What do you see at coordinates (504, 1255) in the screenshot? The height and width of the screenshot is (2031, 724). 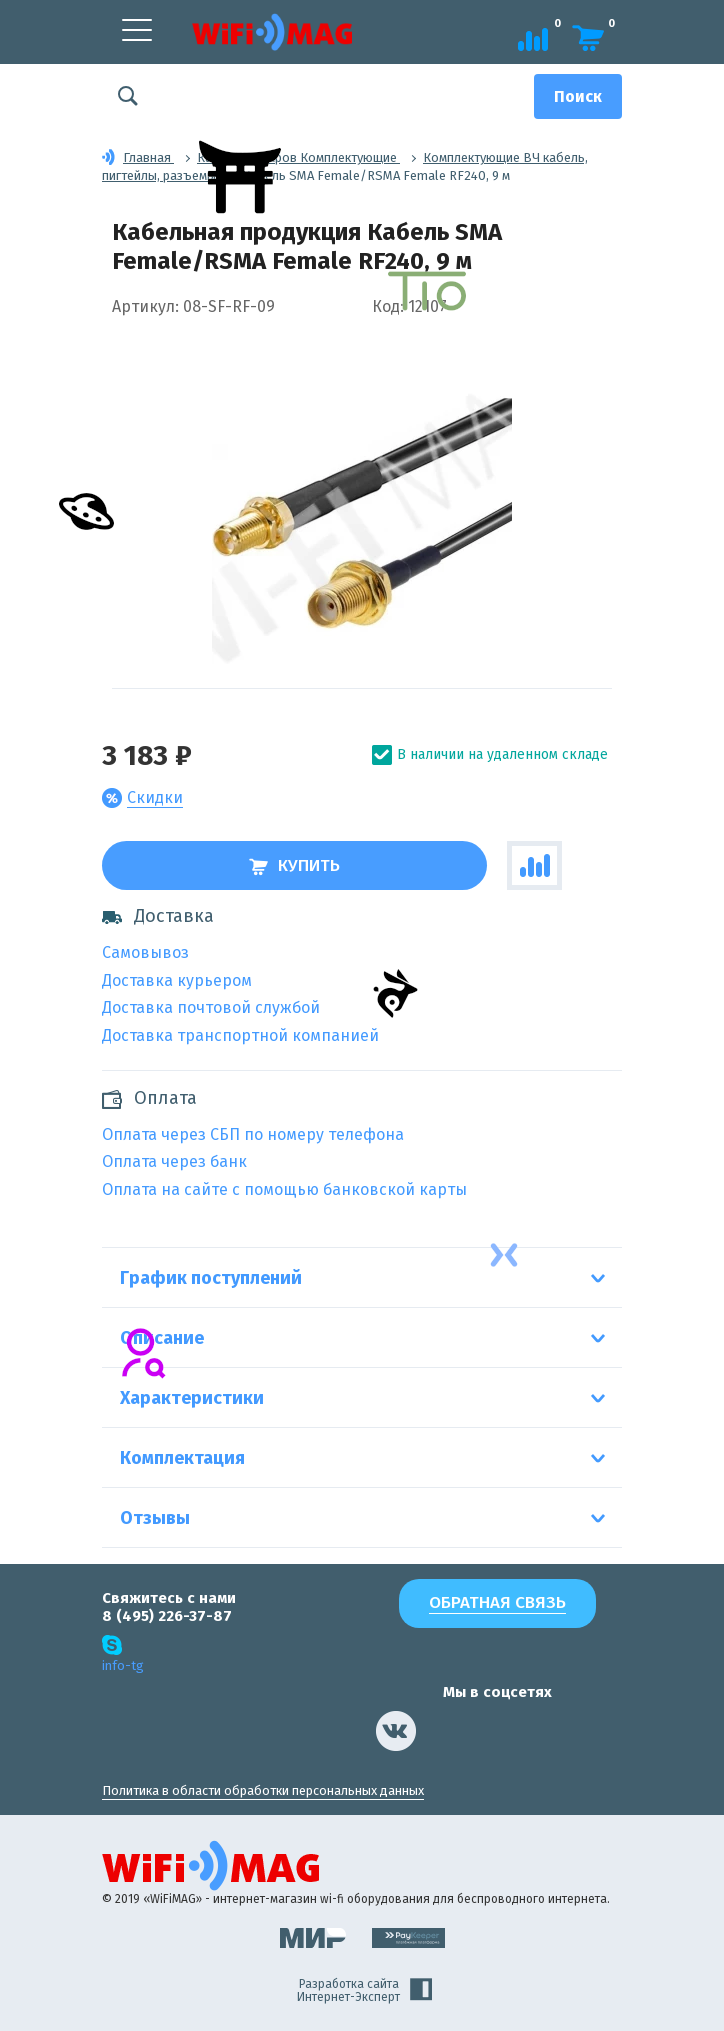 I see `mixer streaming platform logo` at bounding box center [504, 1255].